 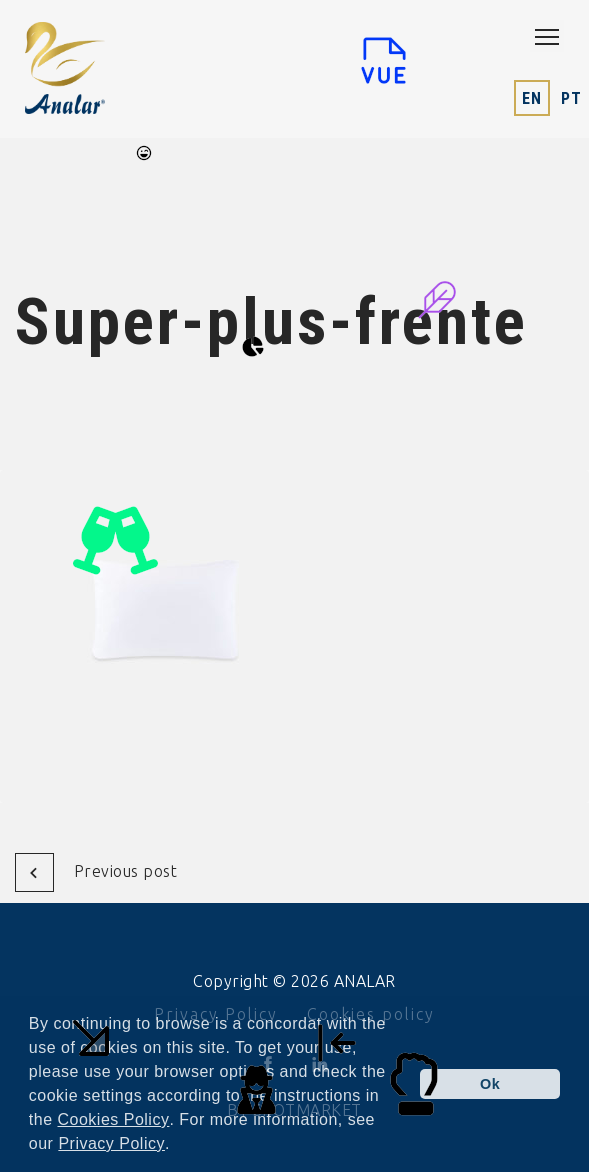 What do you see at coordinates (91, 1038) in the screenshot?
I see `navigate to the next item diagonally` at bounding box center [91, 1038].